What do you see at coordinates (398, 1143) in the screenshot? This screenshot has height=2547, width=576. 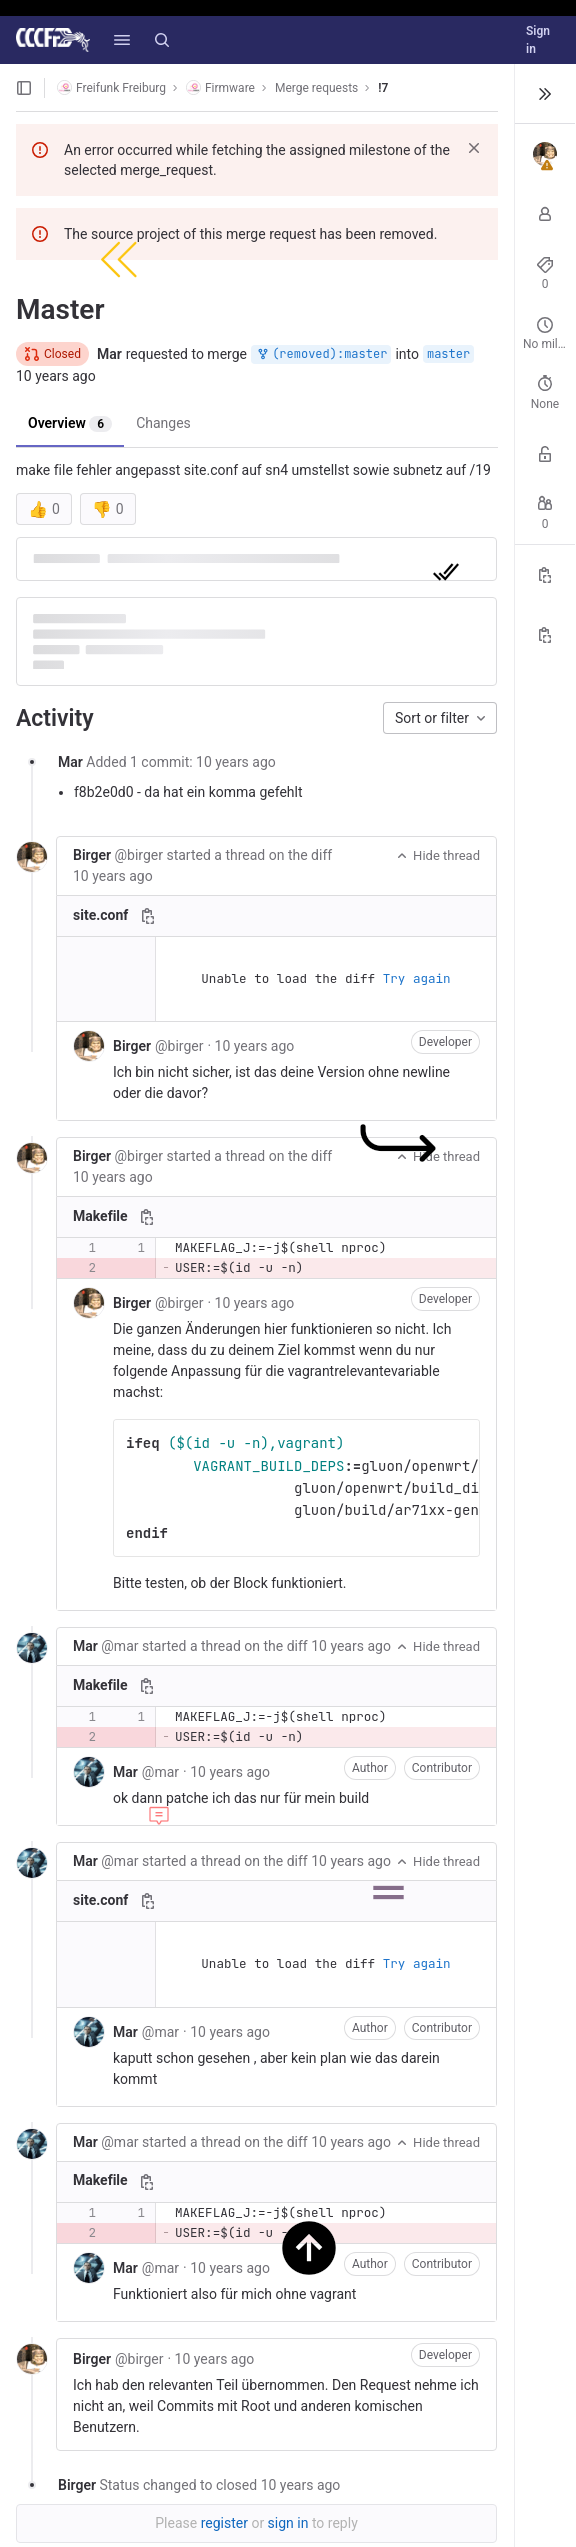 I see `forward or redirect a message` at bounding box center [398, 1143].